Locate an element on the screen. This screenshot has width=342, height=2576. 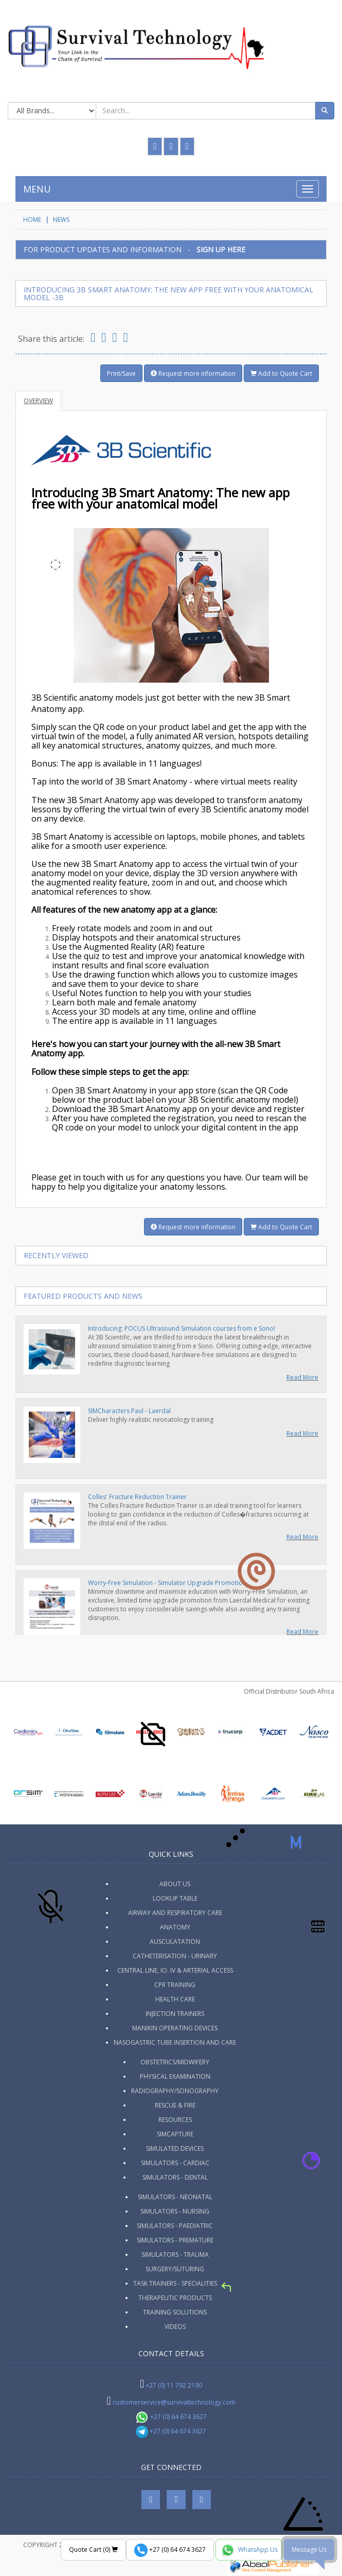
go back to the previous screen is located at coordinates (226, 2287).